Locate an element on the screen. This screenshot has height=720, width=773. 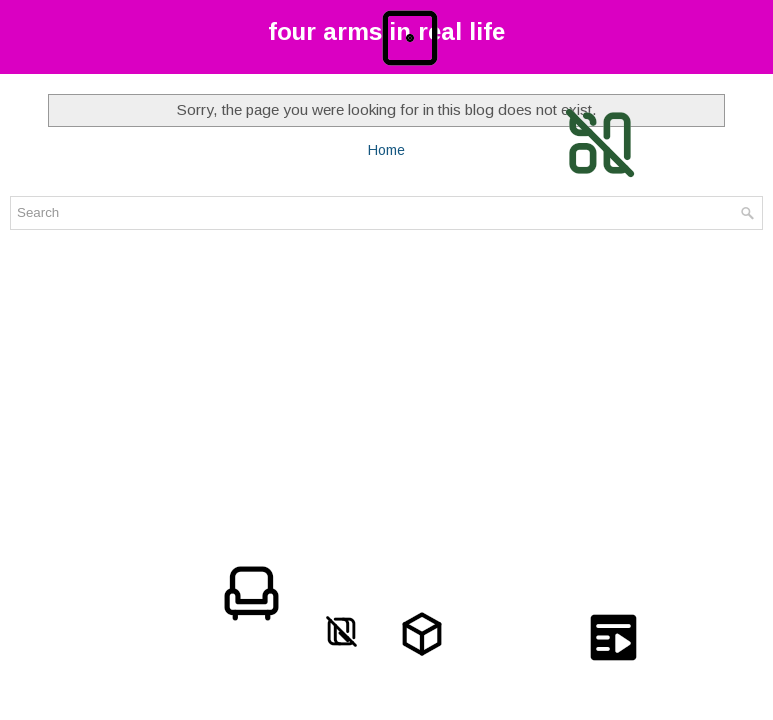
disable layout view is located at coordinates (600, 143).